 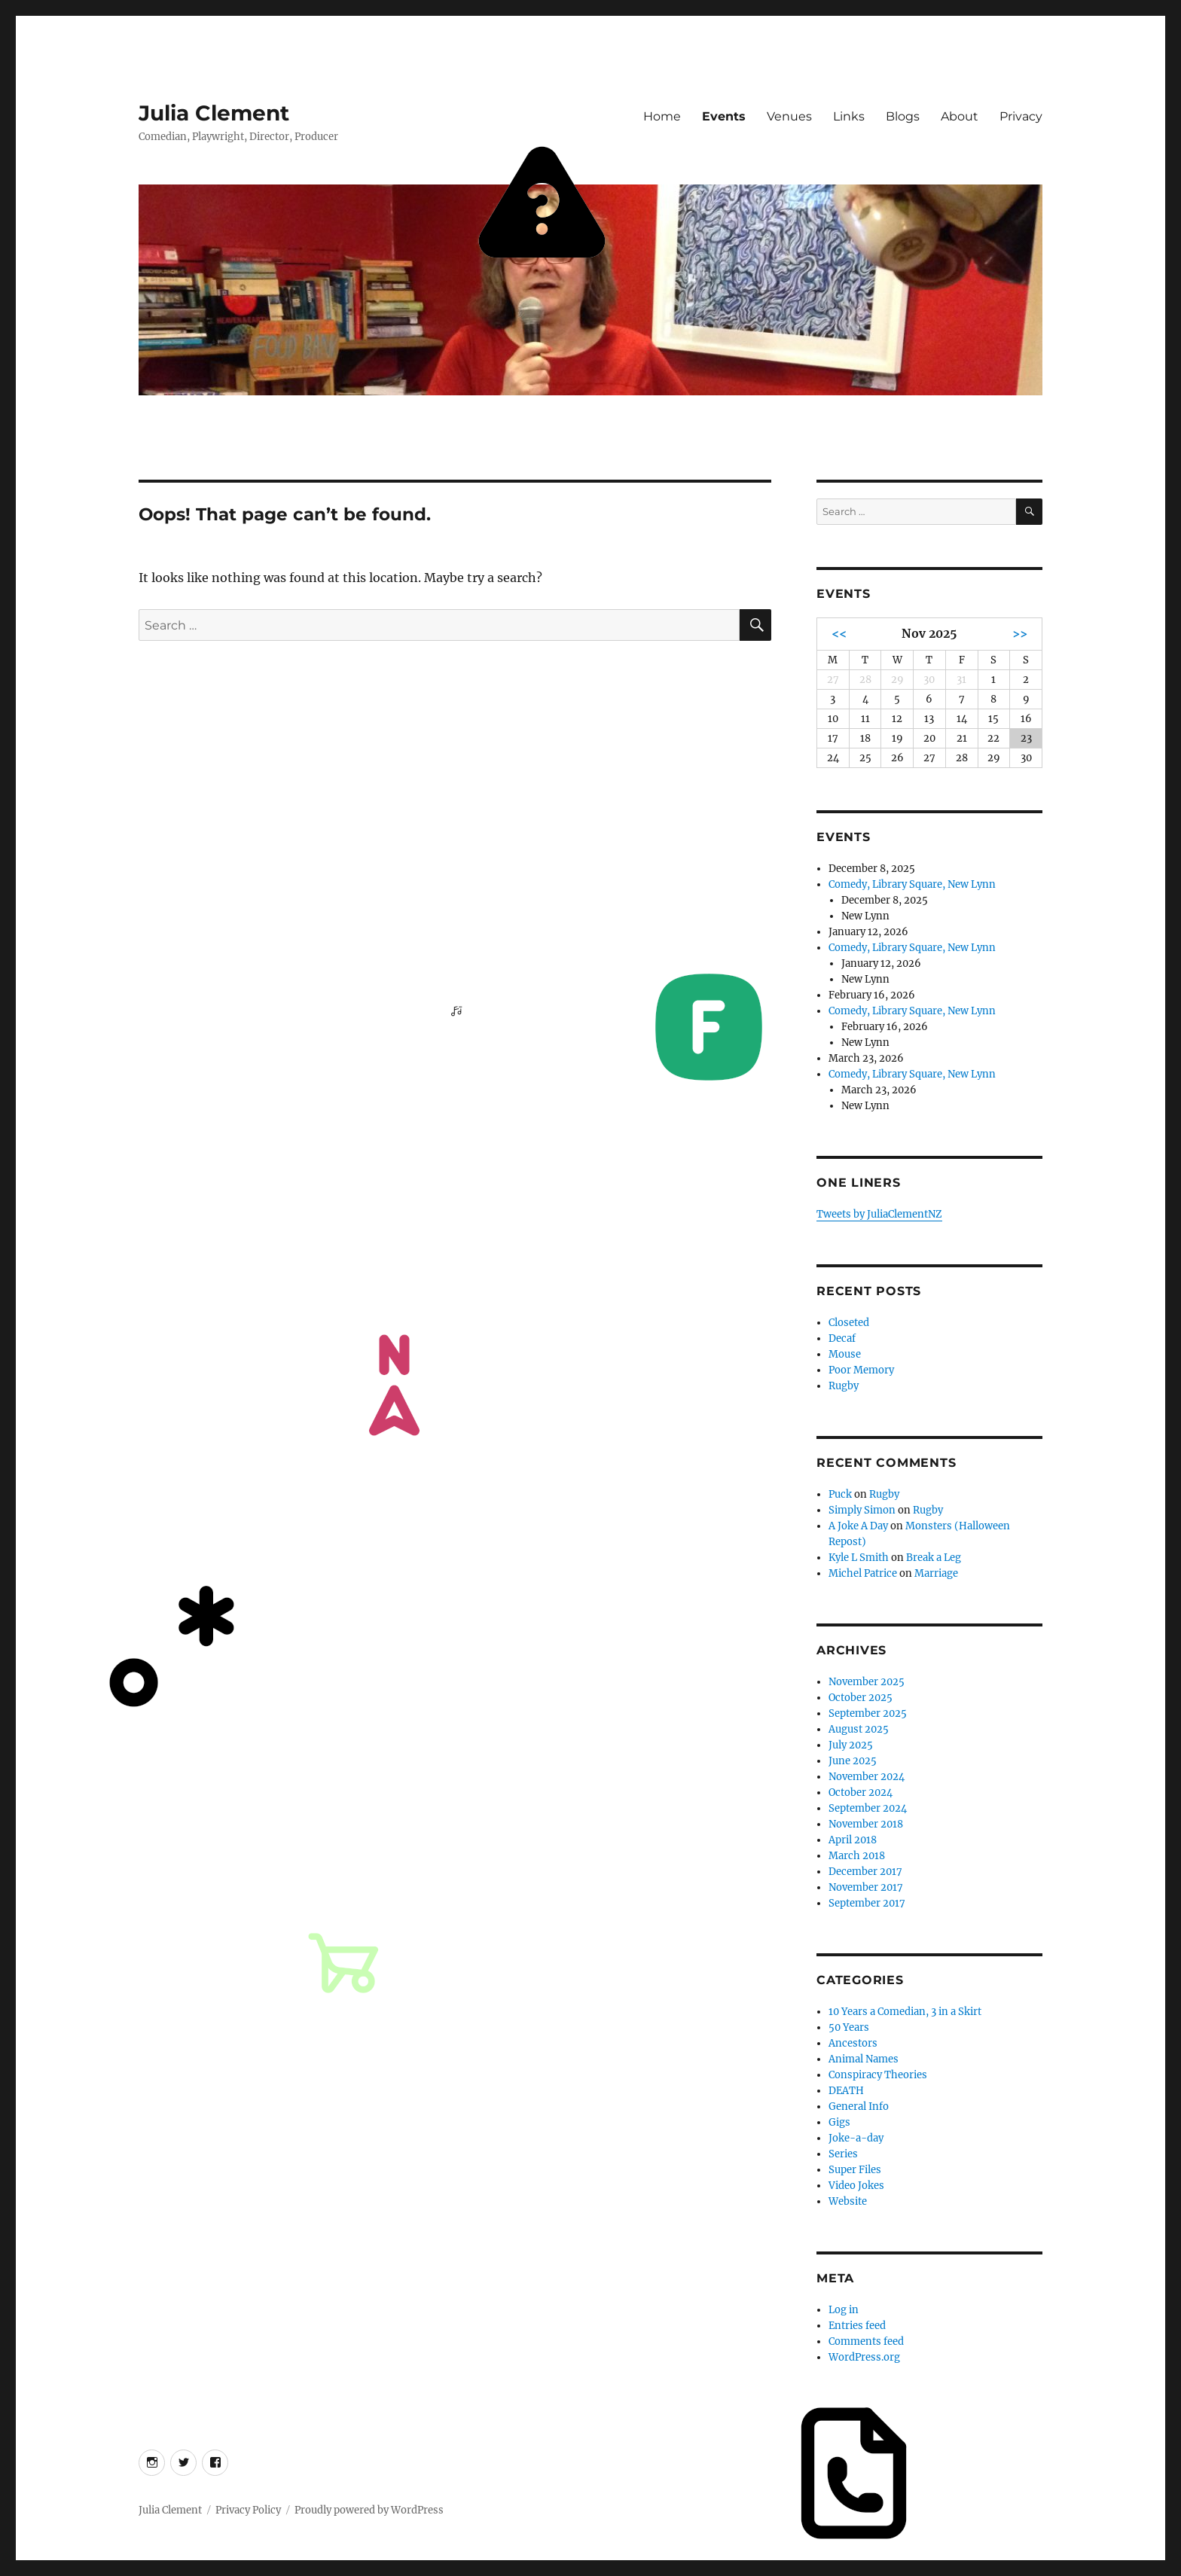 What do you see at coordinates (853, 2473) in the screenshot?
I see `view contact information file` at bounding box center [853, 2473].